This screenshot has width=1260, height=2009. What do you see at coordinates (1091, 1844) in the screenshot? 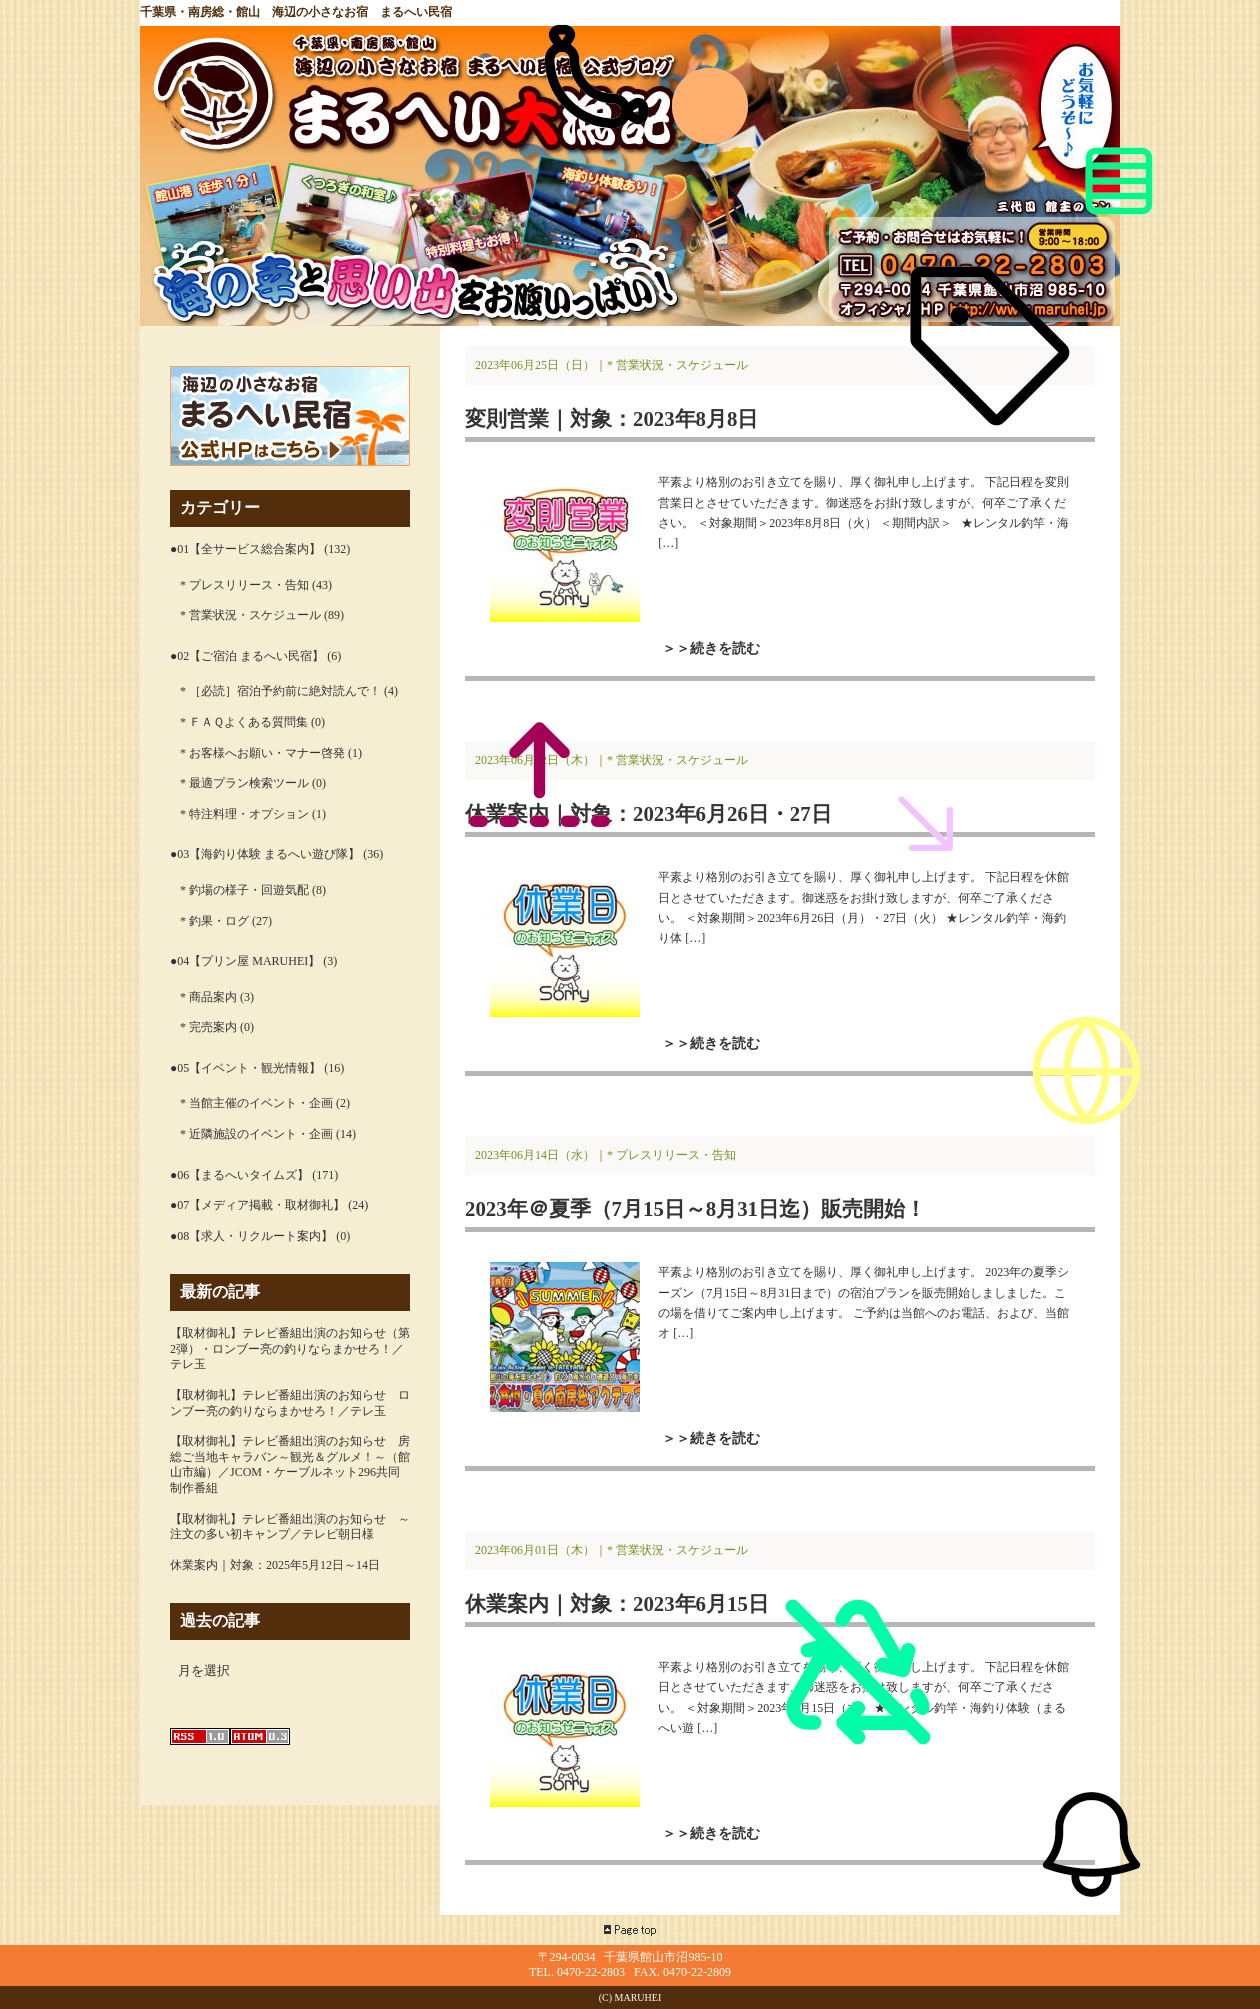
I see `view notifications` at bounding box center [1091, 1844].